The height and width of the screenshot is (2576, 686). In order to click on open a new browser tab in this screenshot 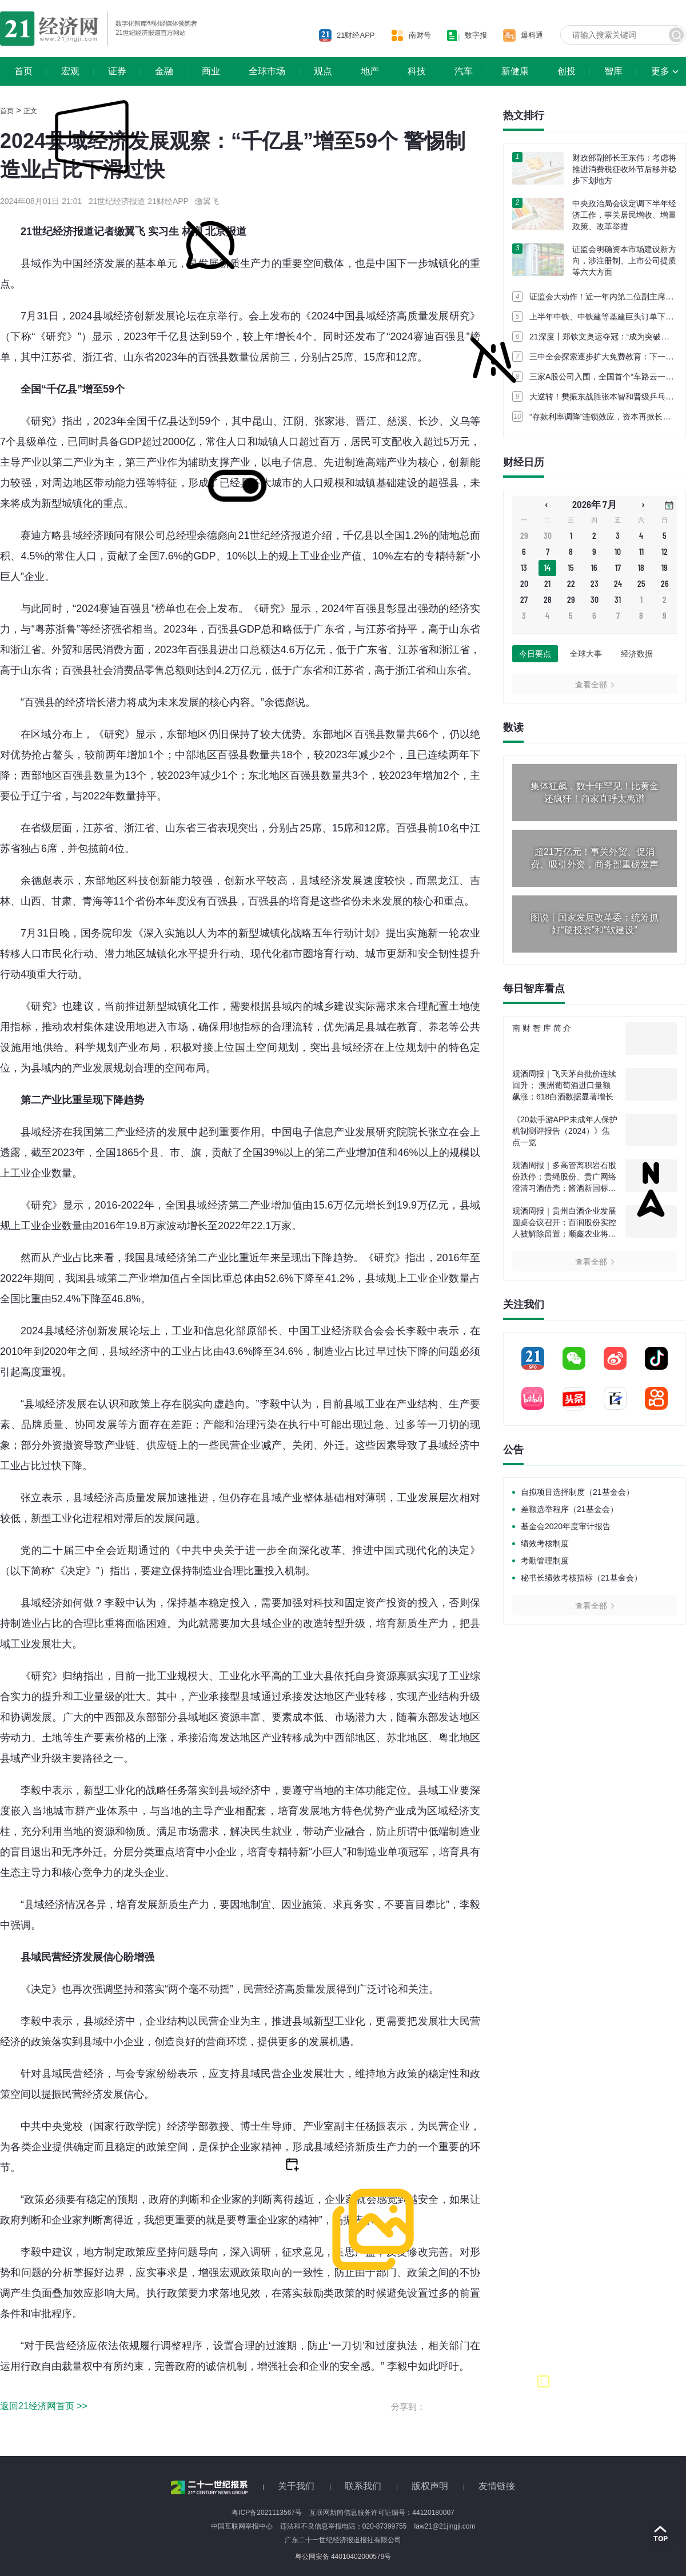, I will do `click(292, 2164)`.